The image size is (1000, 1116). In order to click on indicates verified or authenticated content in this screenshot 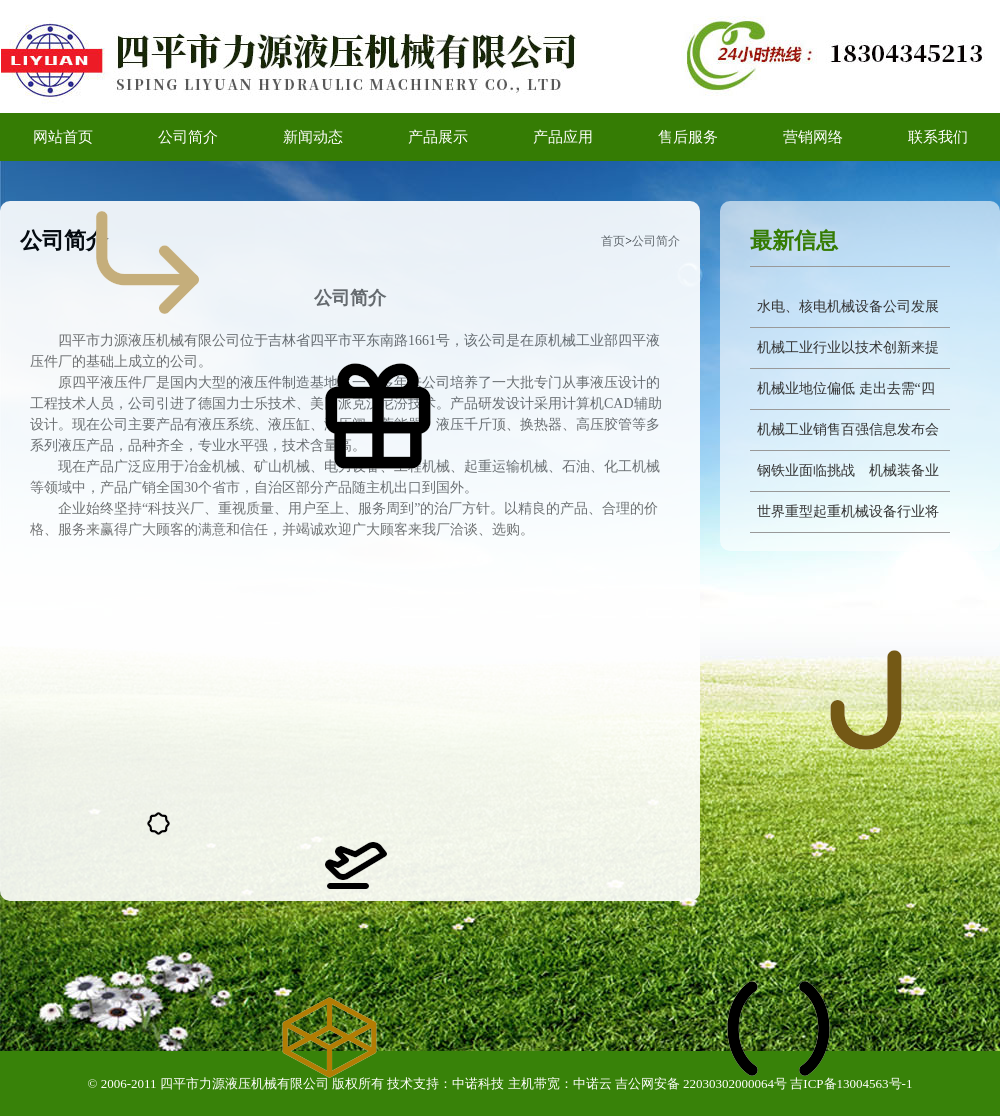, I will do `click(158, 823)`.